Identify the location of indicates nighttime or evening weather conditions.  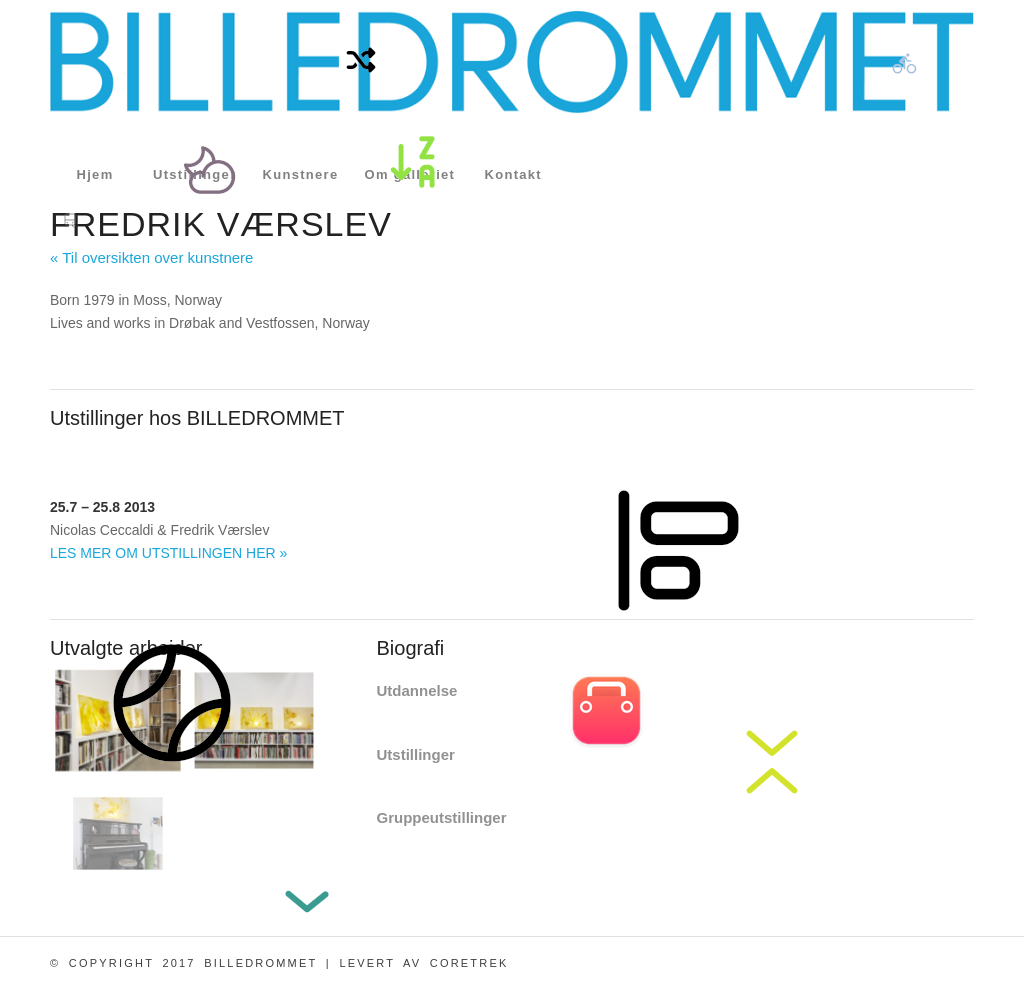
(208, 172).